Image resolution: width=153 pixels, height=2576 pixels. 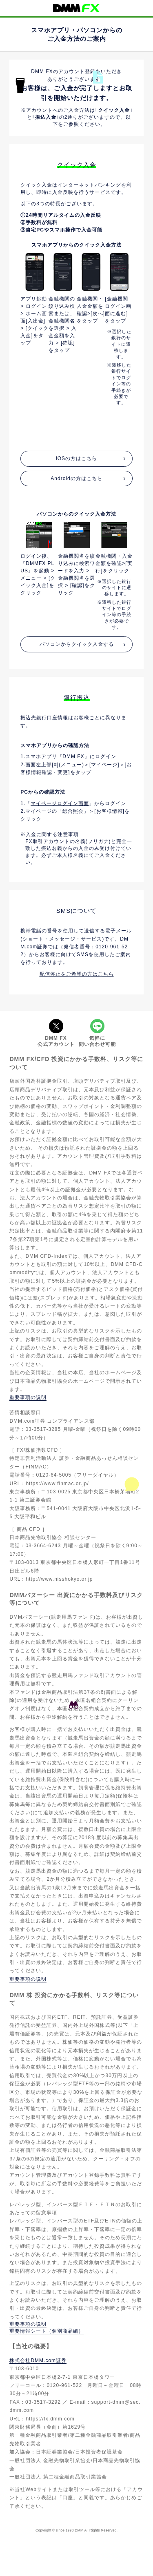 I want to click on open chat or messaging, so click(x=132, y=1484).